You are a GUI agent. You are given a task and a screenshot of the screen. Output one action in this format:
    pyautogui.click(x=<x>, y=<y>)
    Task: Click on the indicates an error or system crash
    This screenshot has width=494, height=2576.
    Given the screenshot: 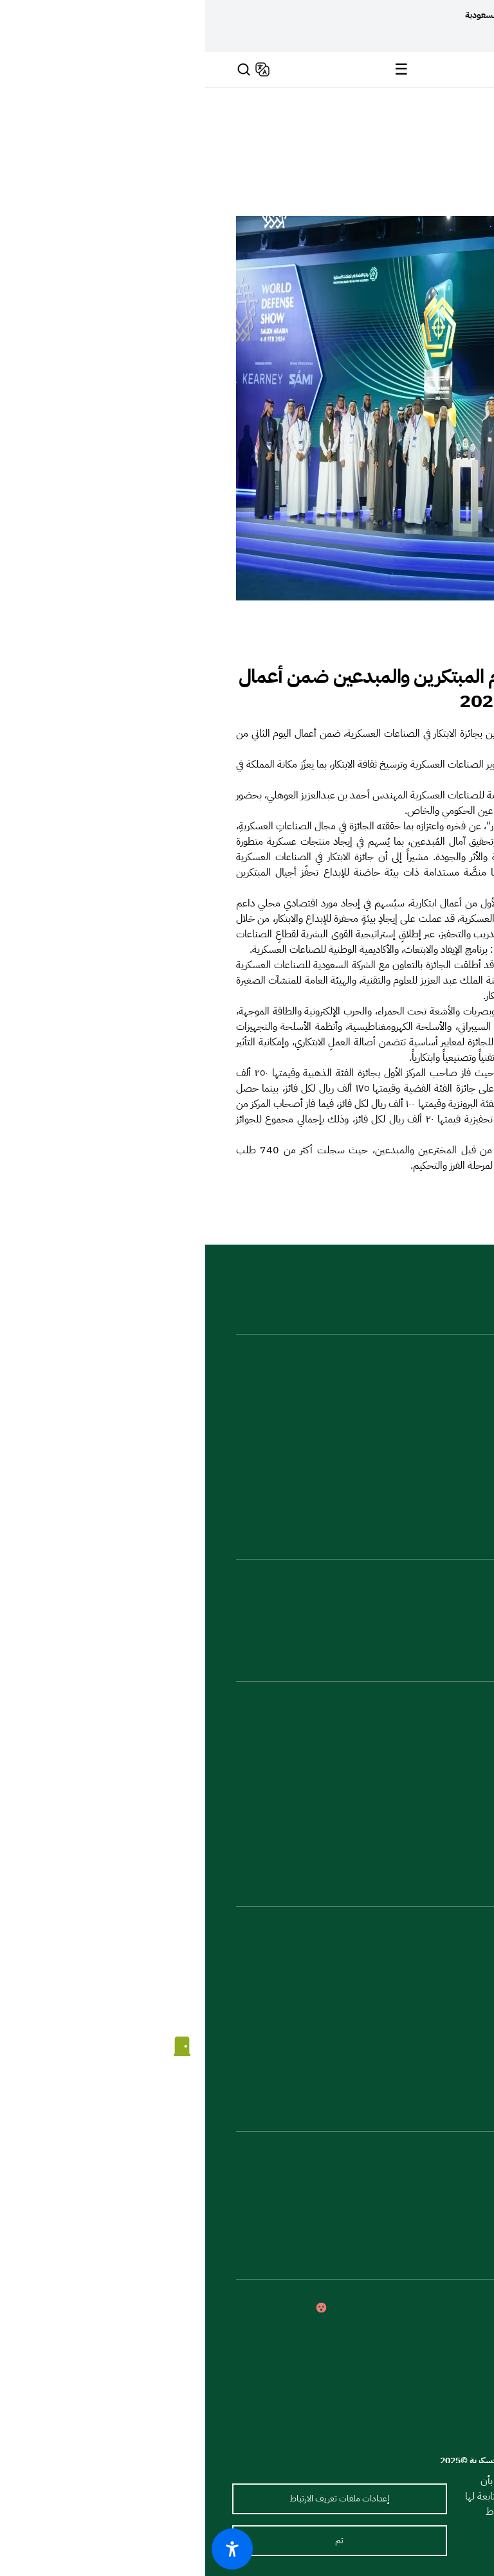 What is the action you would take?
    pyautogui.click(x=321, y=2307)
    